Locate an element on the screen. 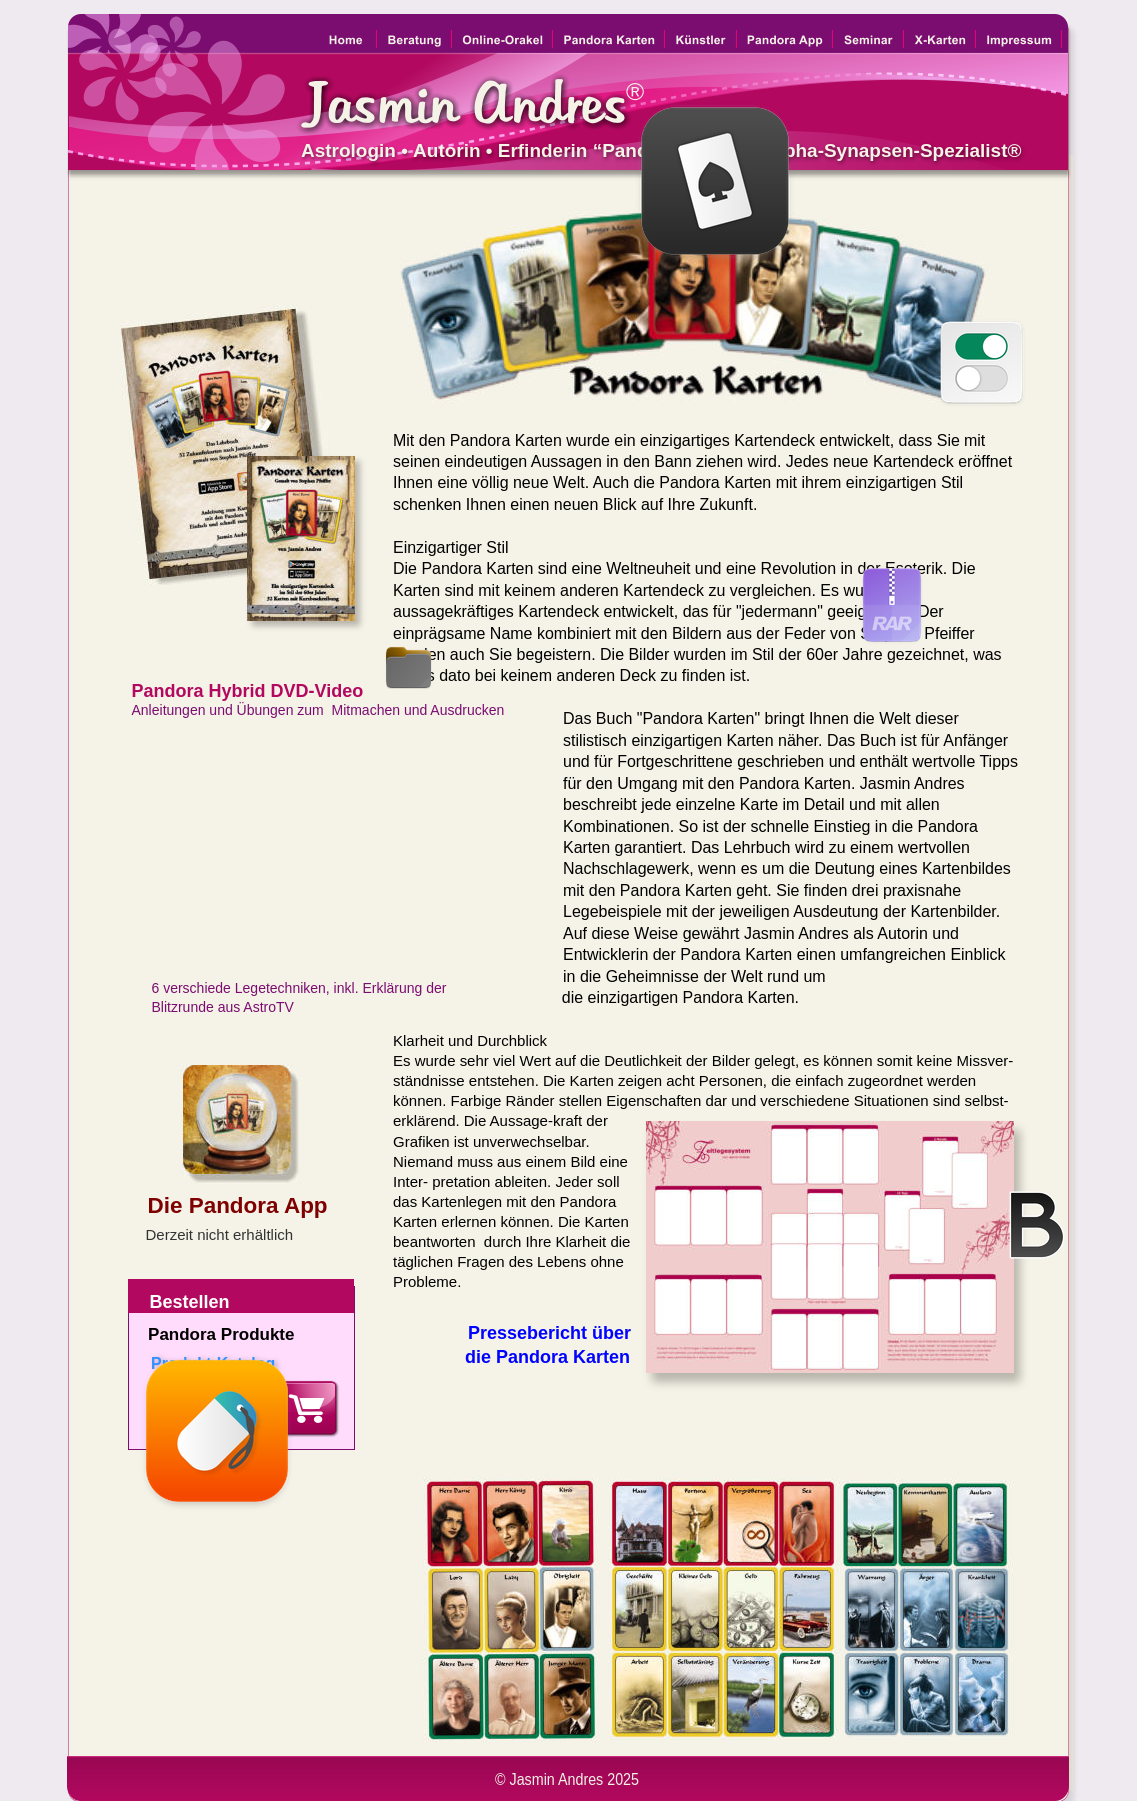 The image size is (1137, 1801). open folder to view contents is located at coordinates (408, 667).